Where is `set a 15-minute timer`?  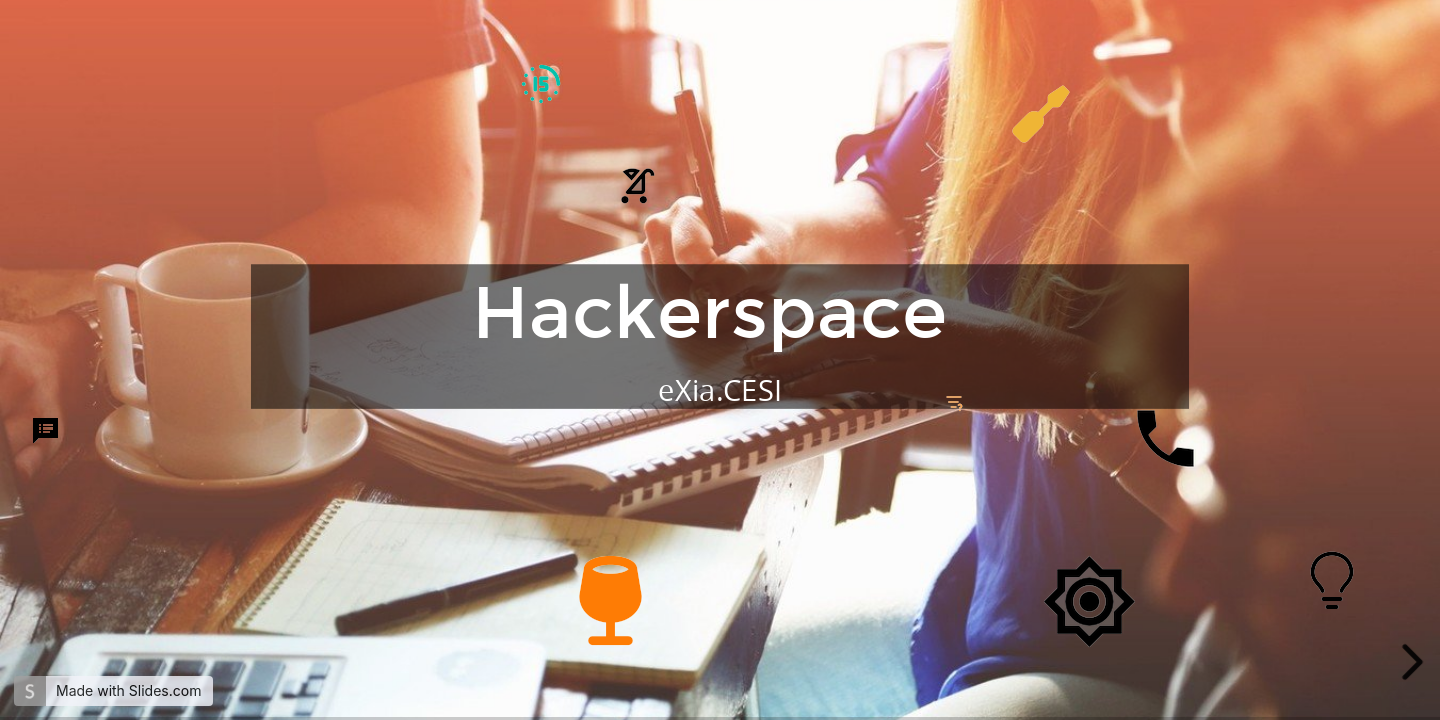 set a 15-minute timer is located at coordinates (541, 84).